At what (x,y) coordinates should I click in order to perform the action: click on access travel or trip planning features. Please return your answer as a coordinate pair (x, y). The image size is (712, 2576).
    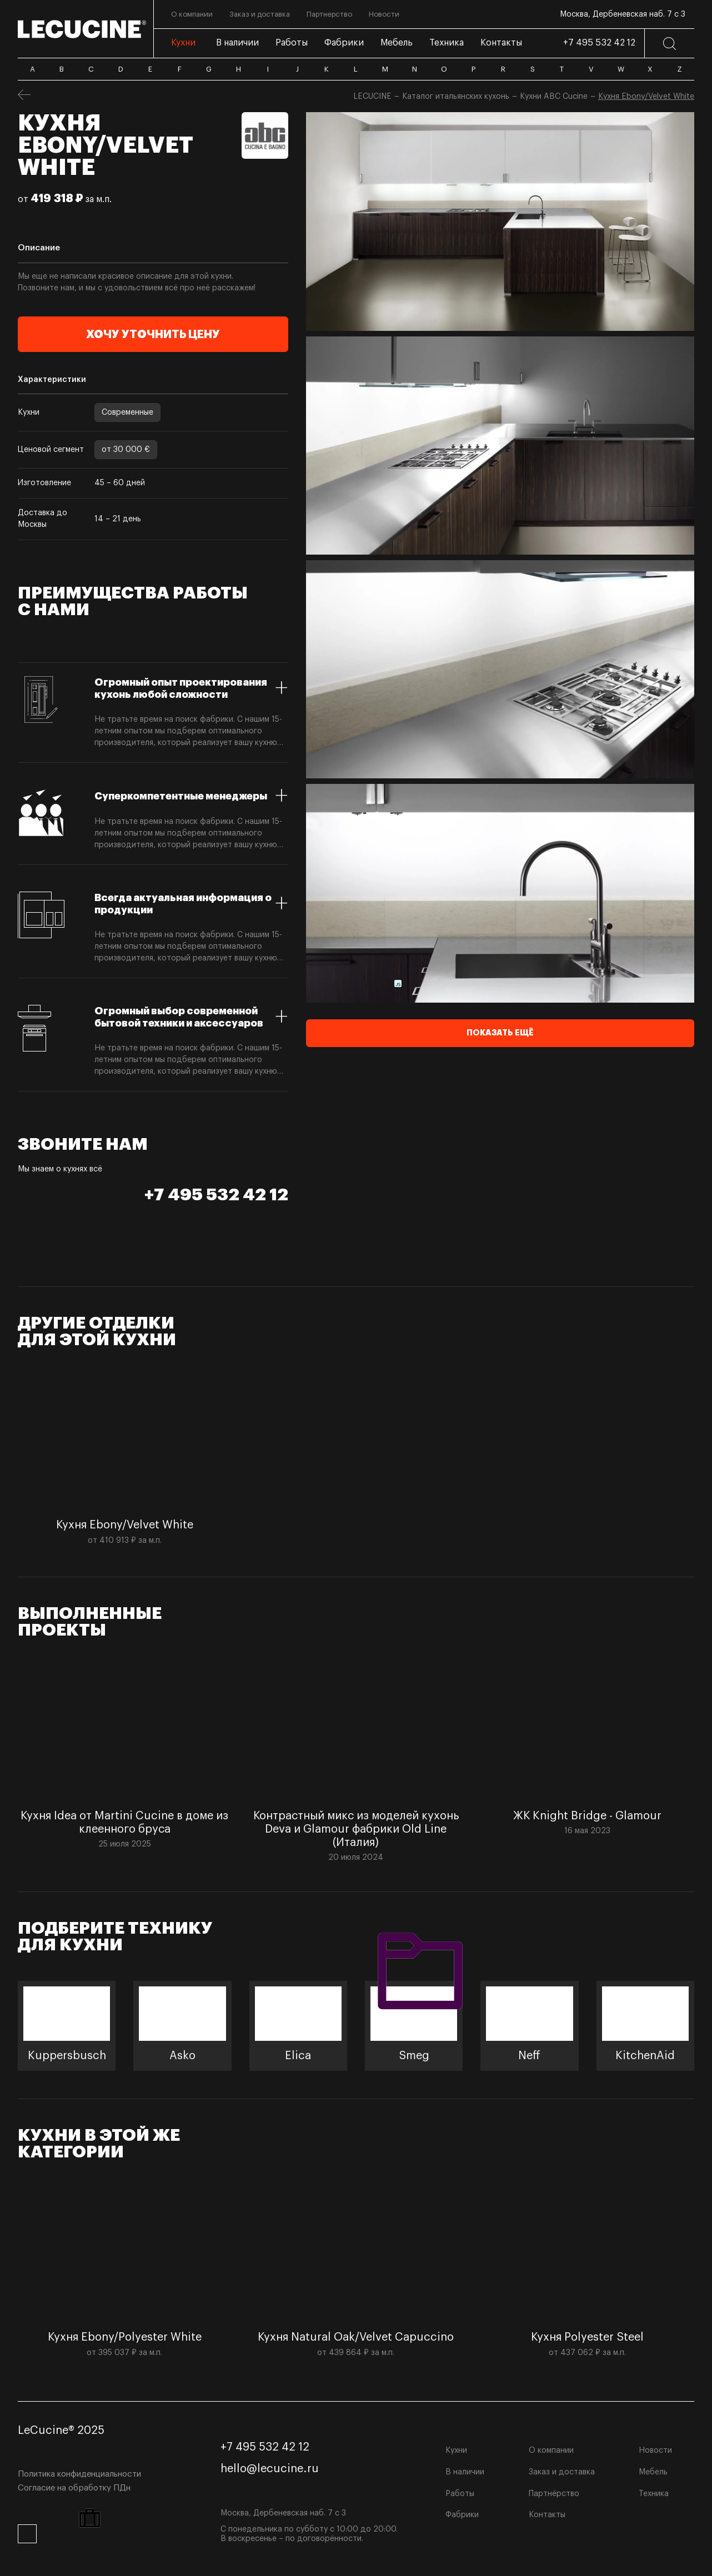
    Looking at the image, I should click on (89, 2518).